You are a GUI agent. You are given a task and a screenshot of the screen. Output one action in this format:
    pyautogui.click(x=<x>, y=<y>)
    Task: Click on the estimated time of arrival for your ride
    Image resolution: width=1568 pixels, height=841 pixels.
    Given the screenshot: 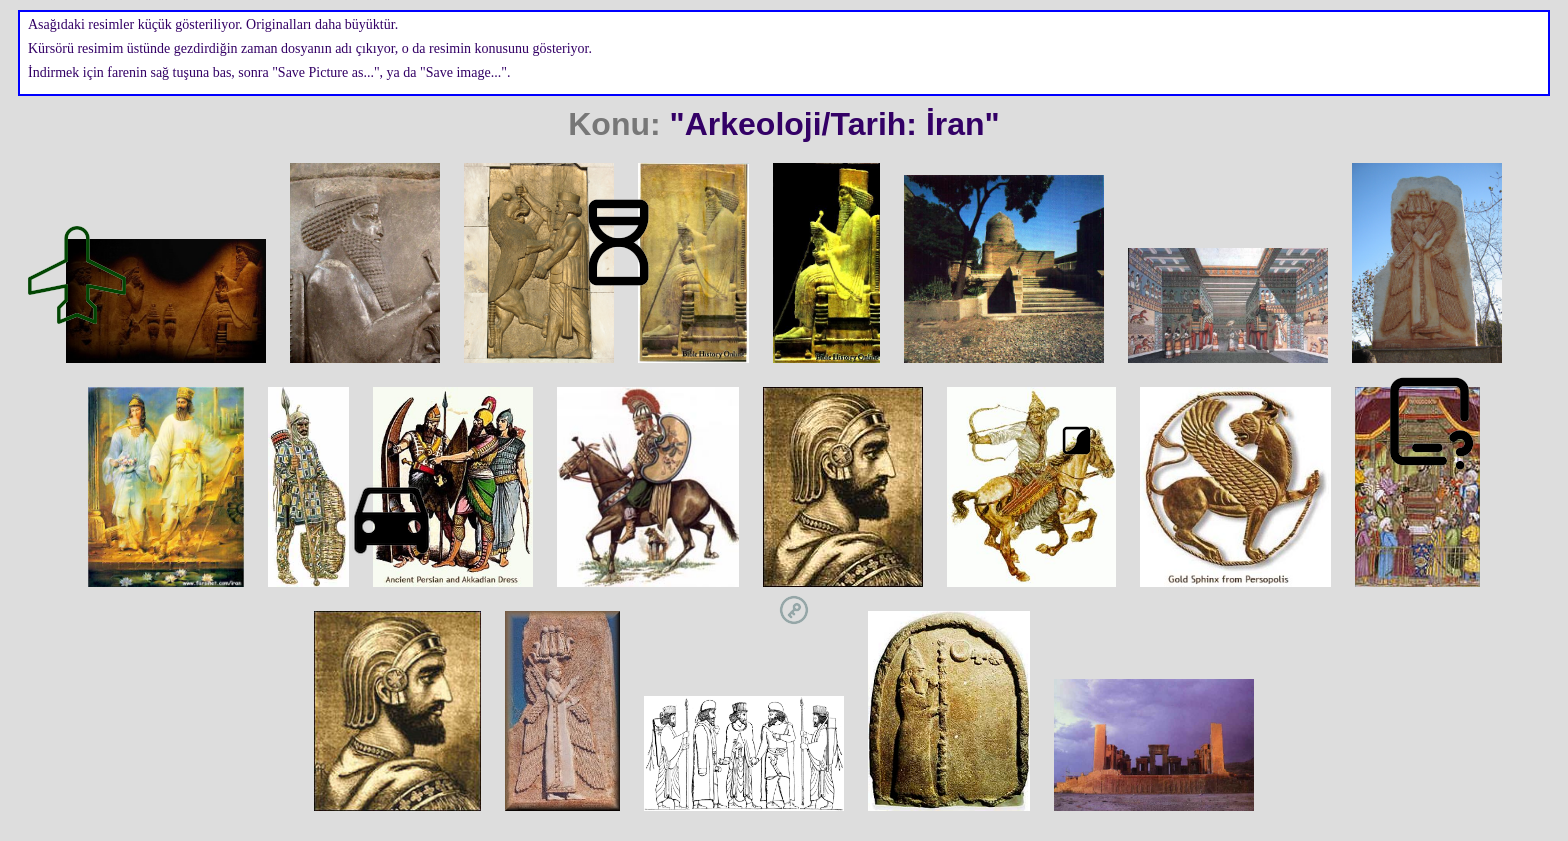 What is the action you would take?
    pyautogui.click(x=391, y=520)
    